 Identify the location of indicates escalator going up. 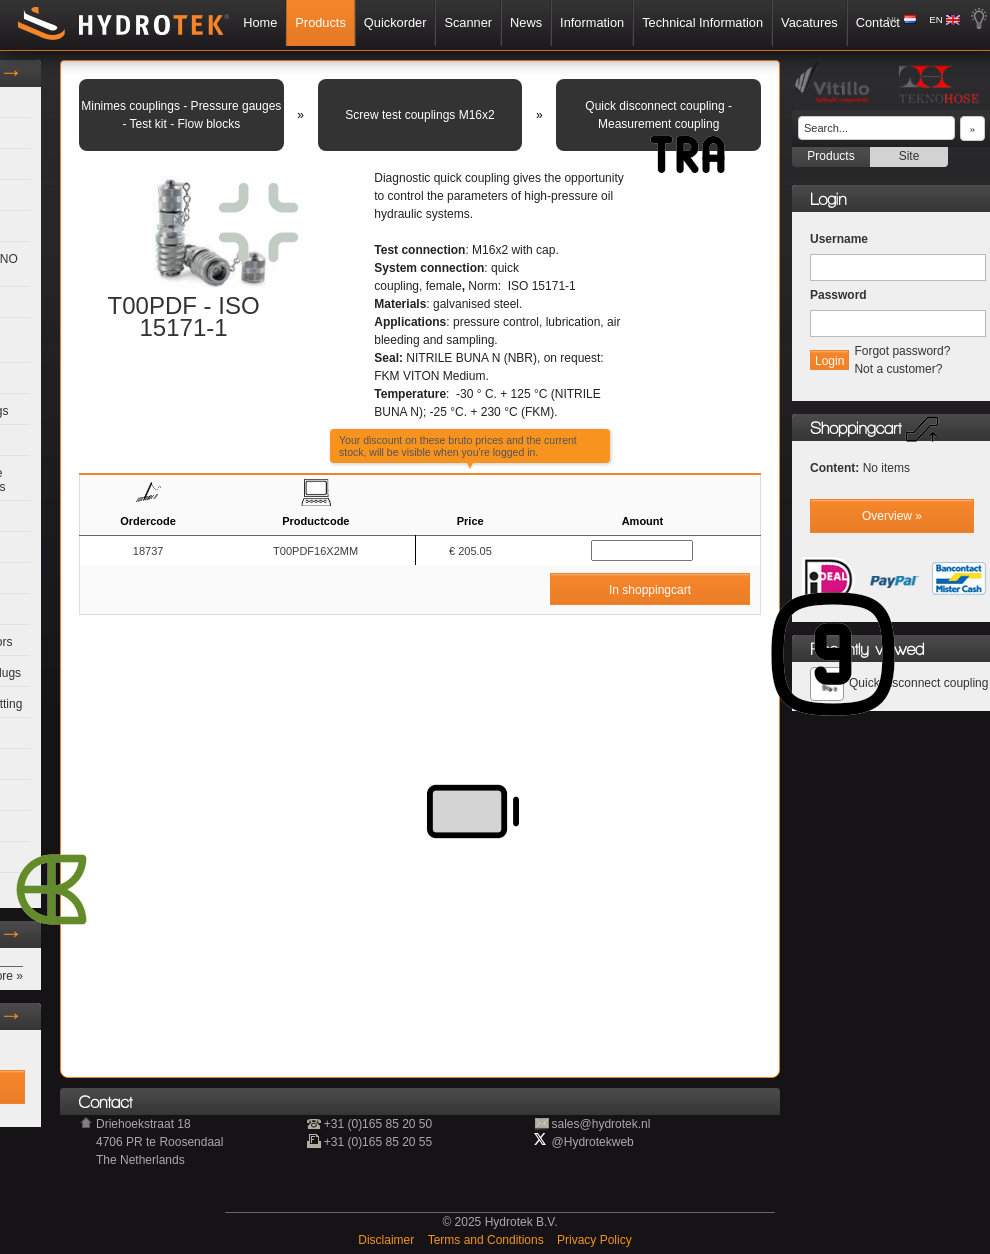
(922, 429).